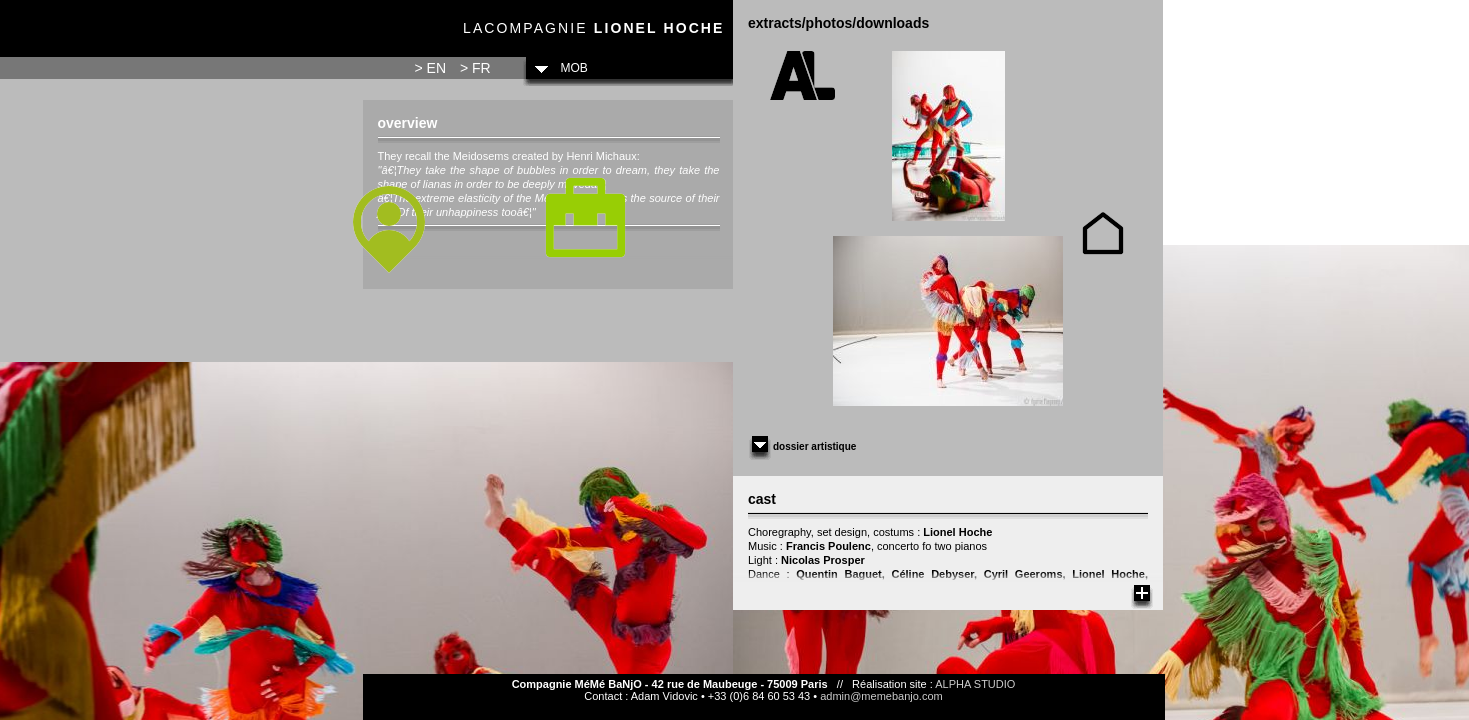  Describe the element at coordinates (1103, 234) in the screenshot. I see `navigate to home screen` at that location.